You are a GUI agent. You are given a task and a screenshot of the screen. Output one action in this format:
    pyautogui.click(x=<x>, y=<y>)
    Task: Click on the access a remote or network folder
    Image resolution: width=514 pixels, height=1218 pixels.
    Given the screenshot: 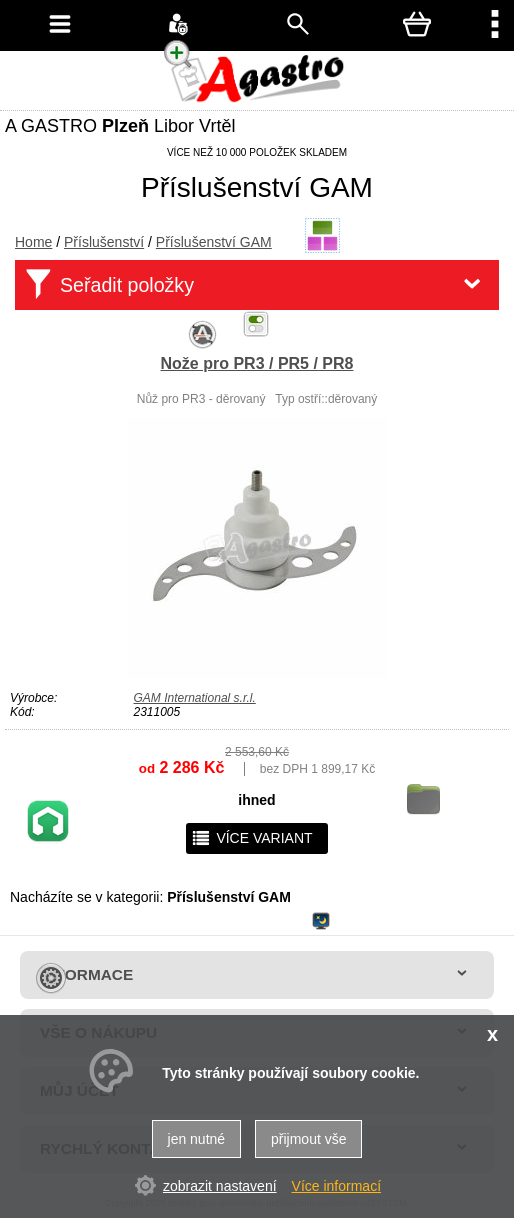 What is the action you would take?
    pyautogui.click(x=423, y=798)
    